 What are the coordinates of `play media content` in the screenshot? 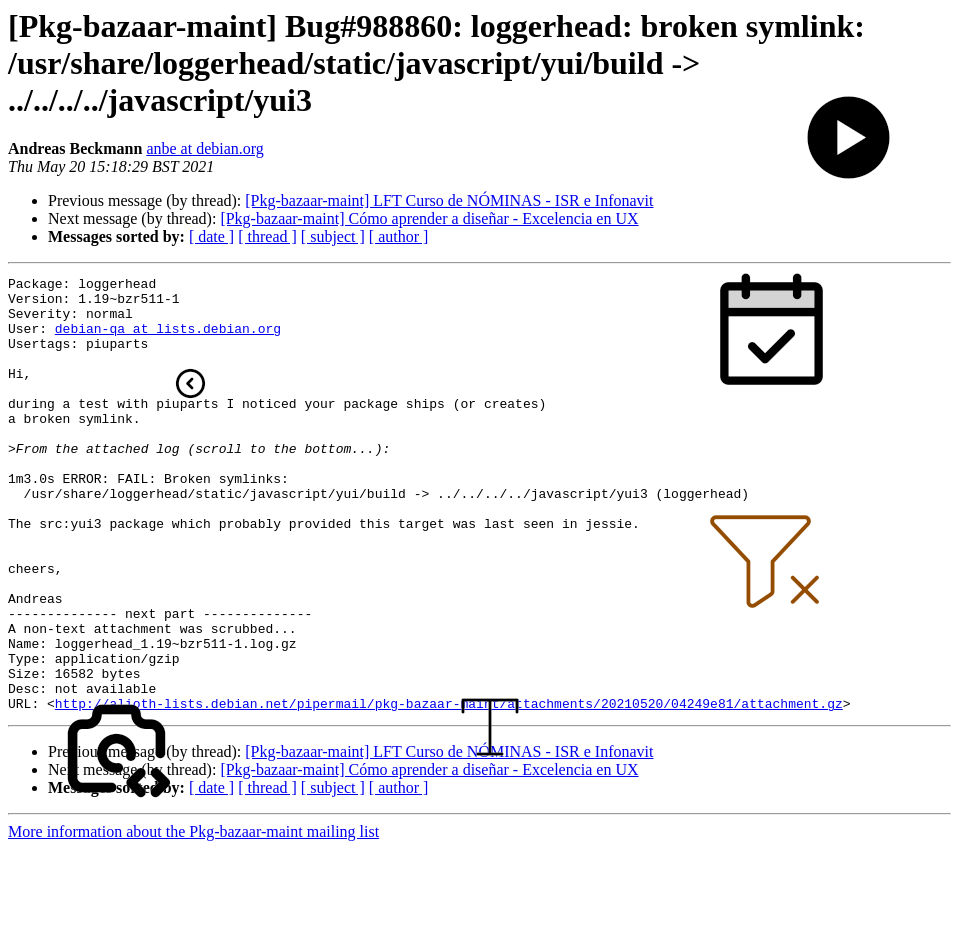 It's located at (848, 137).